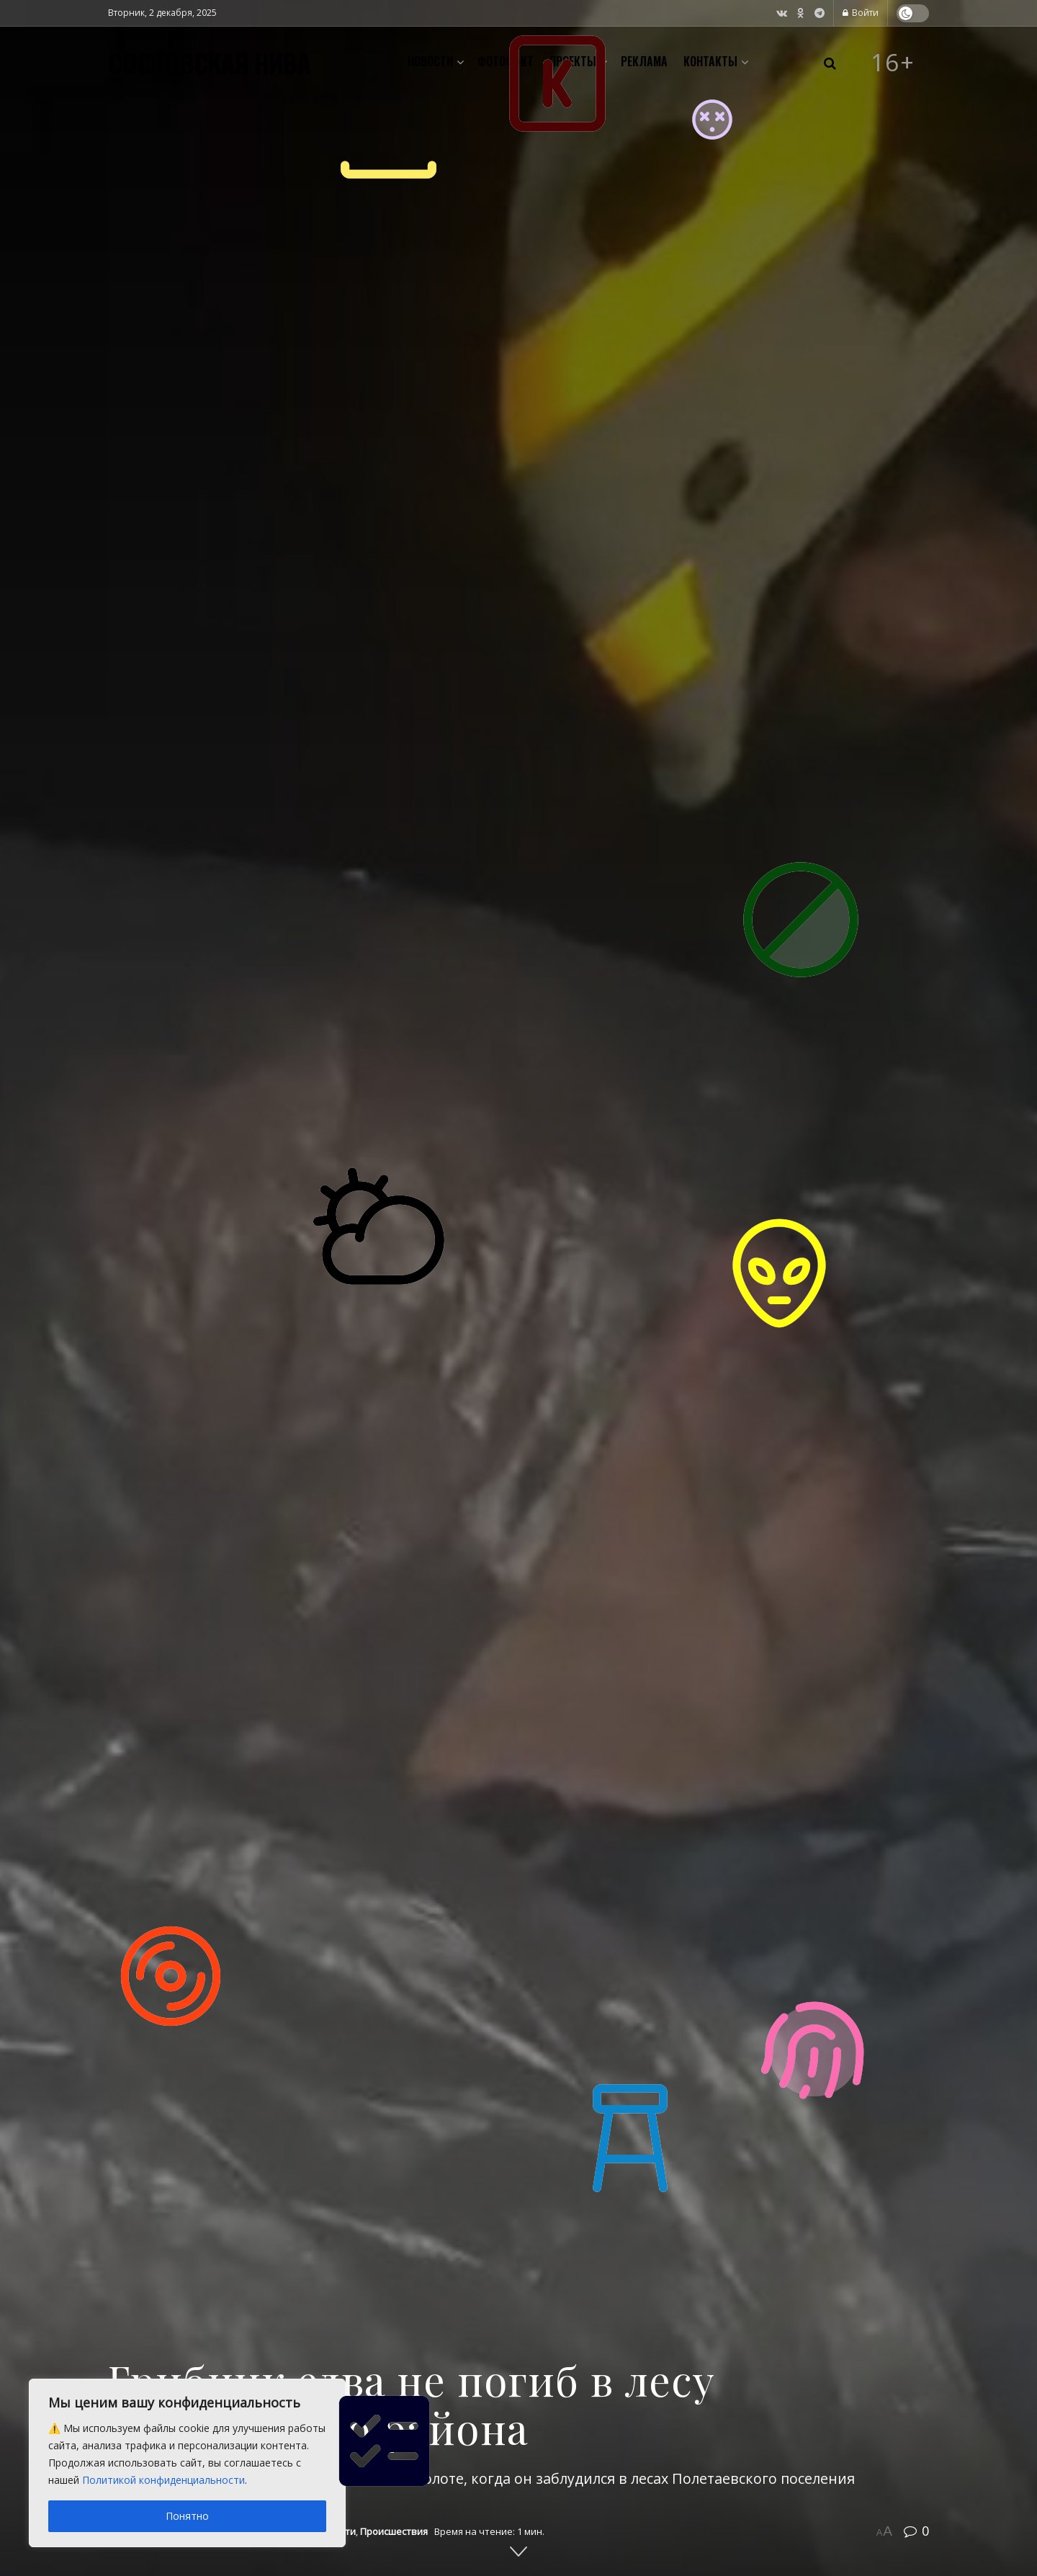  I want to click on keyboard shortcut indicator for the letter K, so click(557, 84).